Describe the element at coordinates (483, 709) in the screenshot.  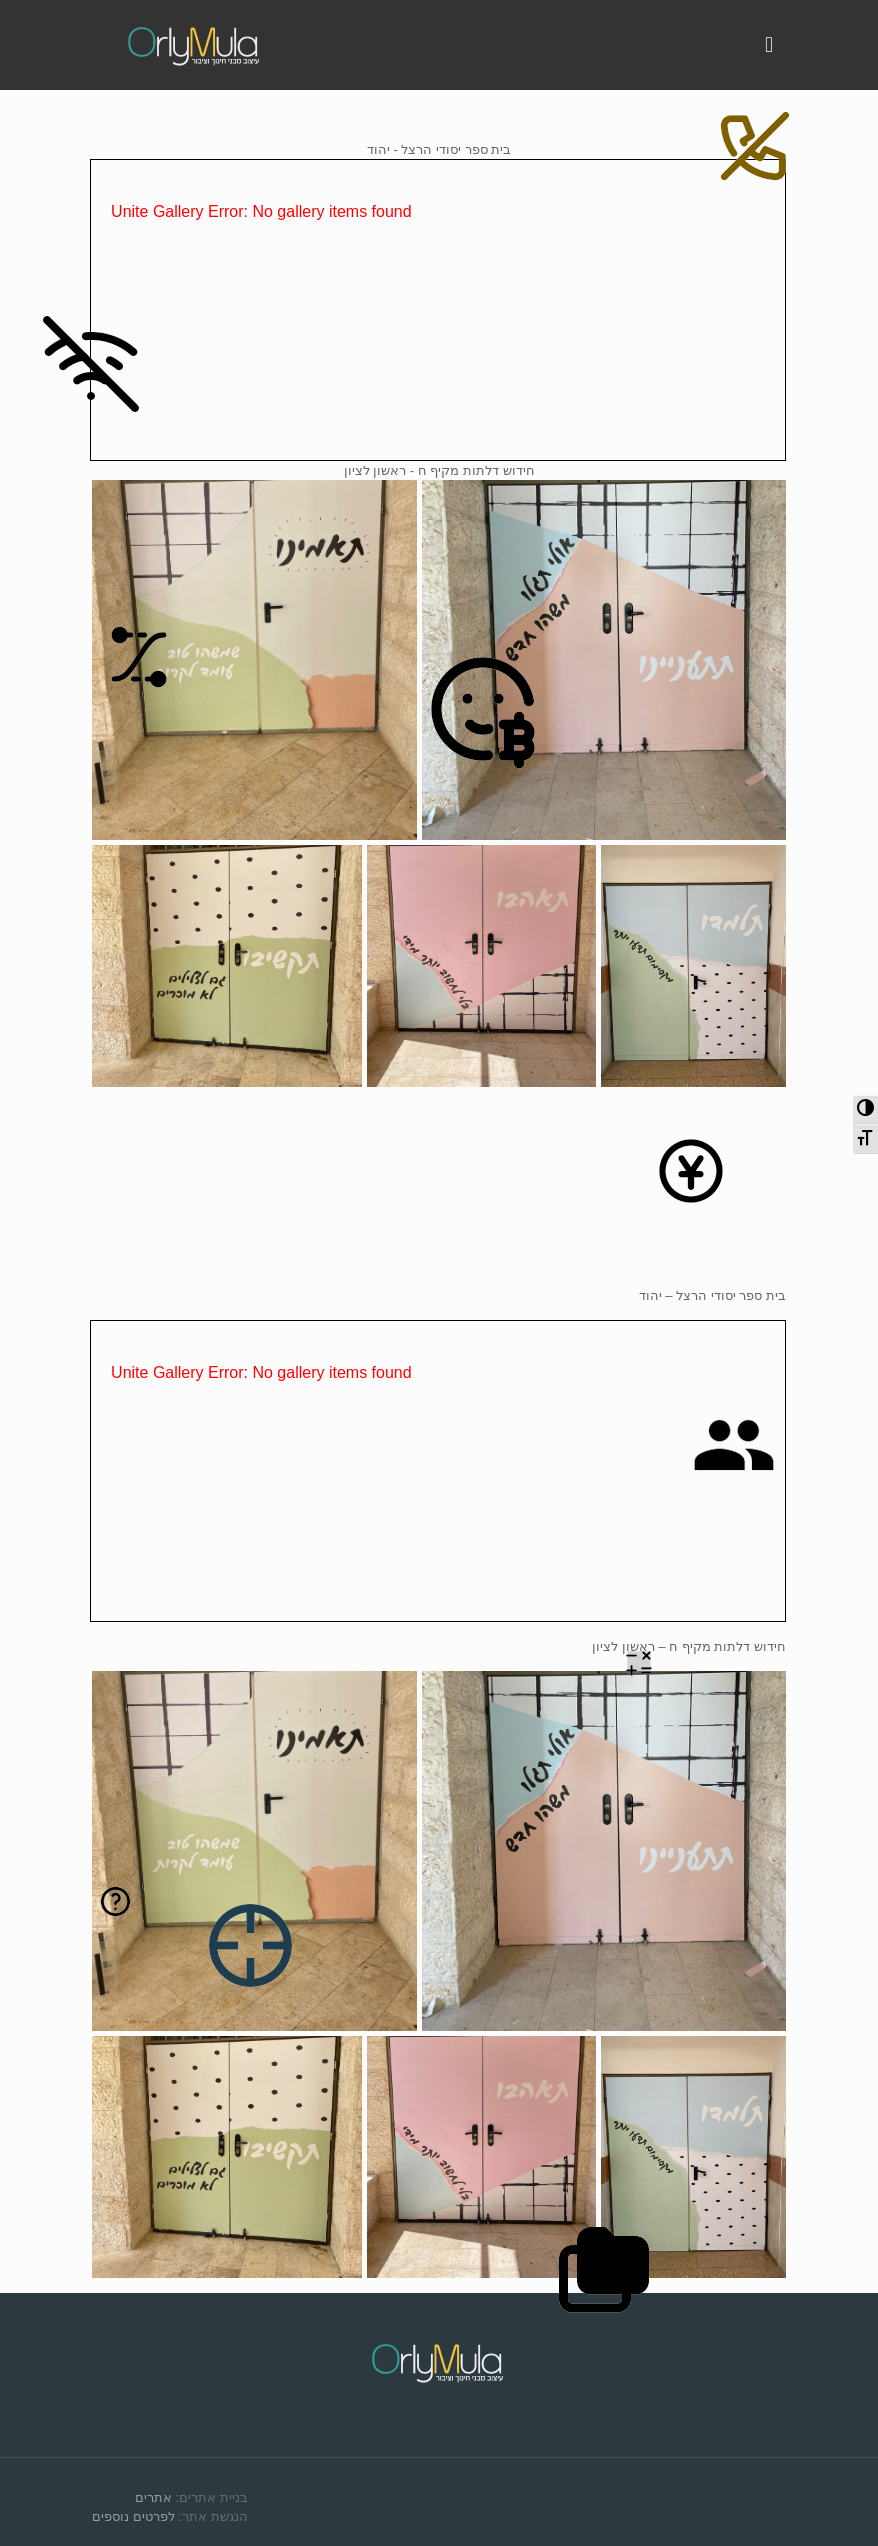
I see `view bitcoin wallet mood or status` at that location.